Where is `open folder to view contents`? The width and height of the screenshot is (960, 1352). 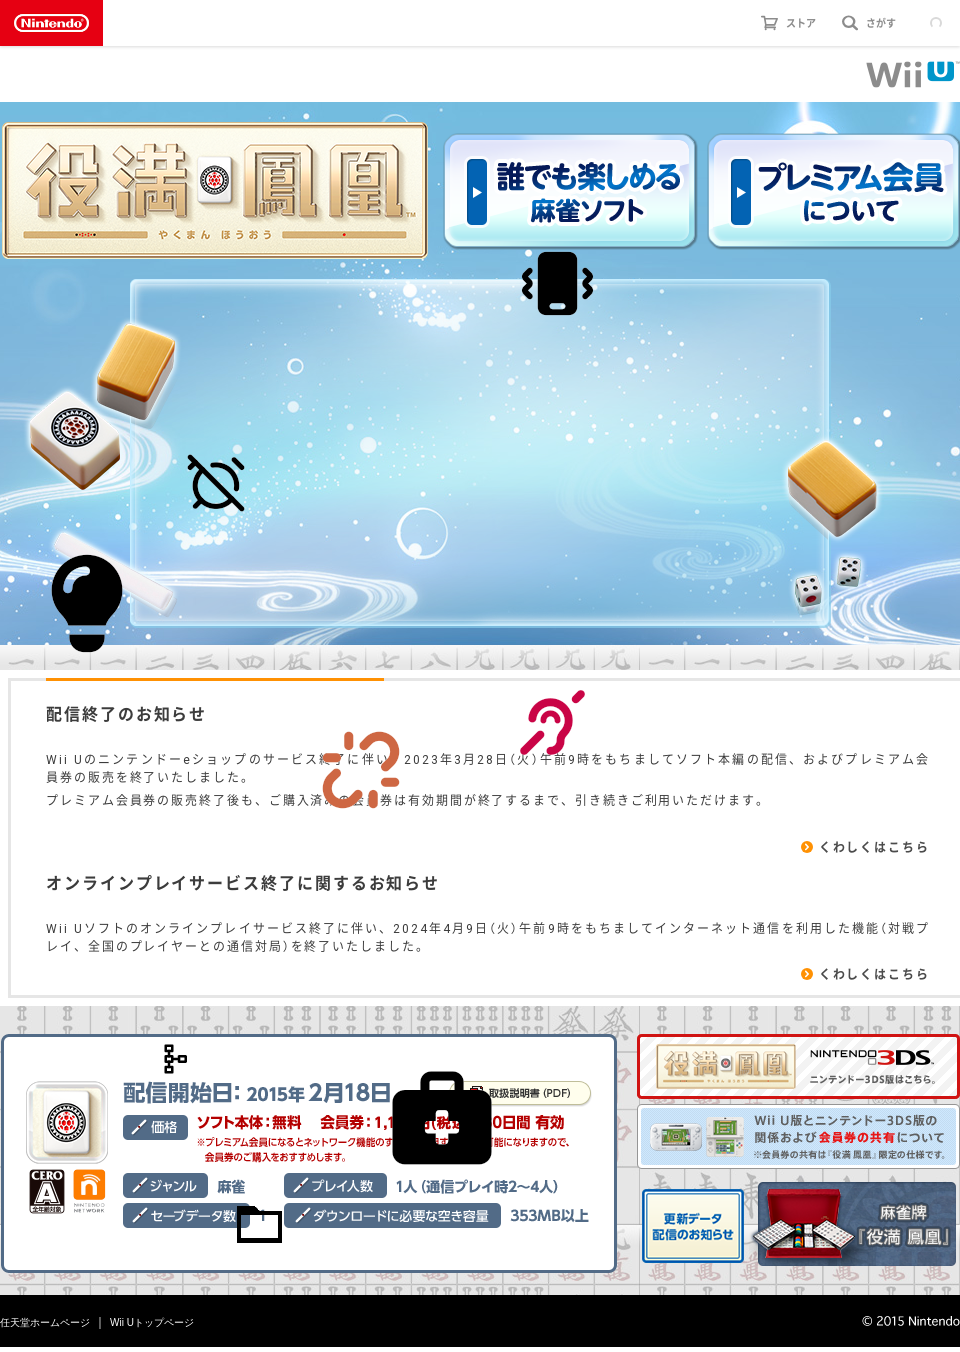 open folder to view contents is located at coordinates (259, 1224).